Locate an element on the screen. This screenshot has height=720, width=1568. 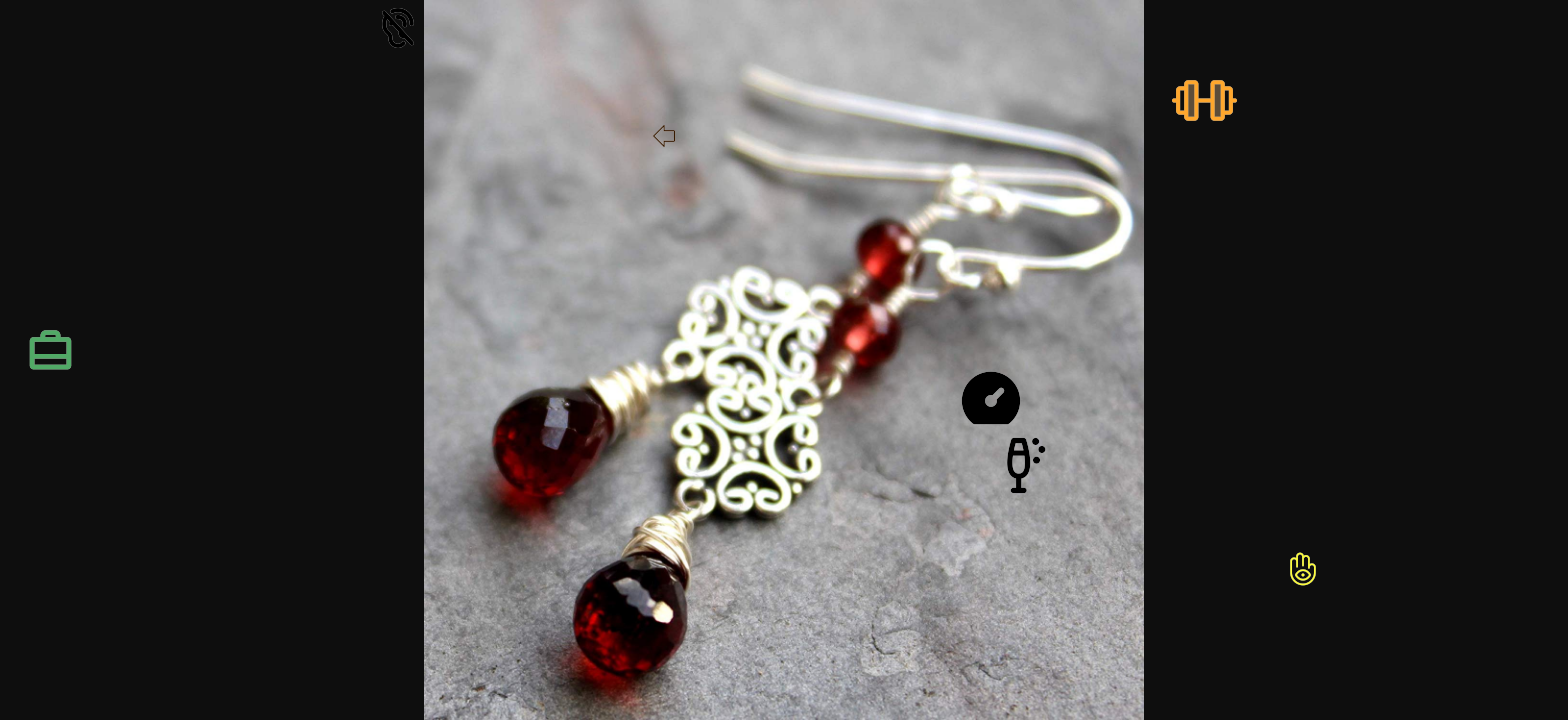
access travel or trip planning features is located at coordinates (50, 352).